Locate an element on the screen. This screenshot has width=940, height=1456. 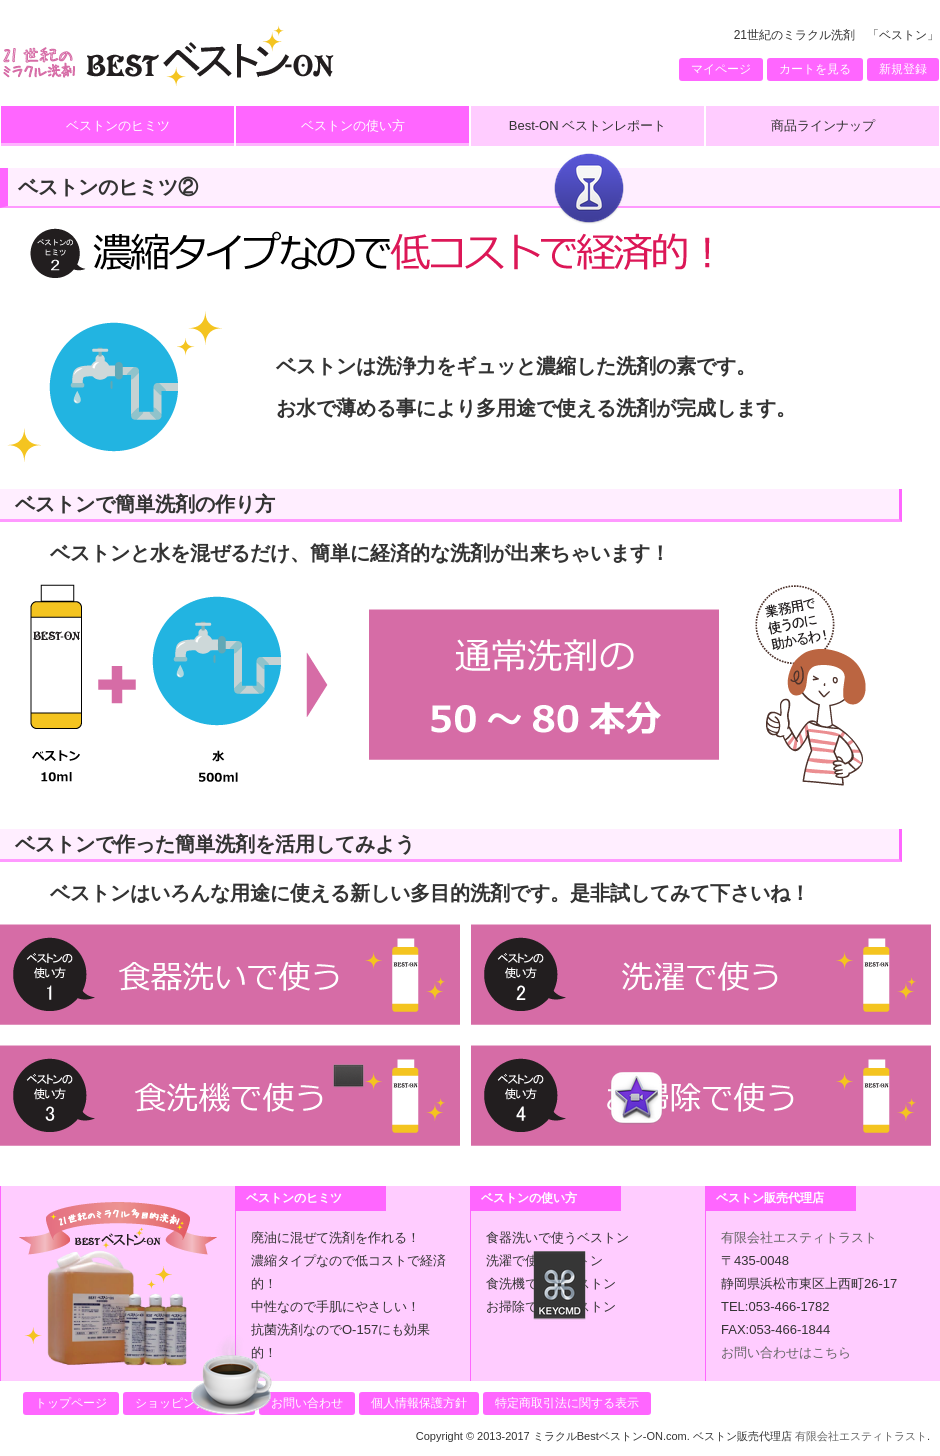
open iMovie video editing application is located at coordinates (636, 1097).